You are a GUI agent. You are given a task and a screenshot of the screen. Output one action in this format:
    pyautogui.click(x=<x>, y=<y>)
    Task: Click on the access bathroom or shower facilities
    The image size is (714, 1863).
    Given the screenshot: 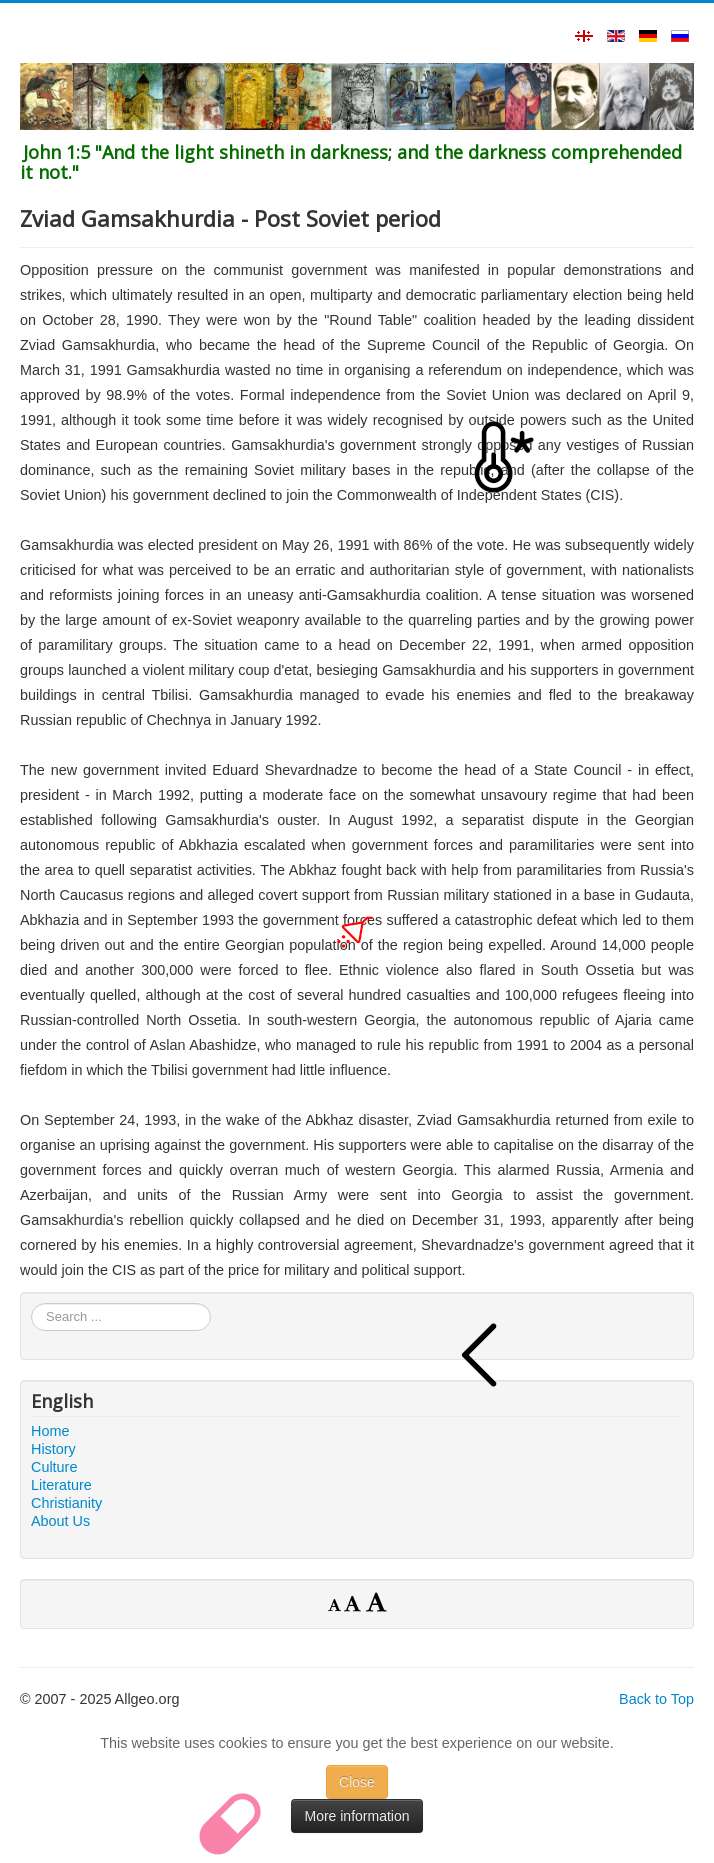 What is the action you would take?
    pyautogui.click(x=354, y=930)
    